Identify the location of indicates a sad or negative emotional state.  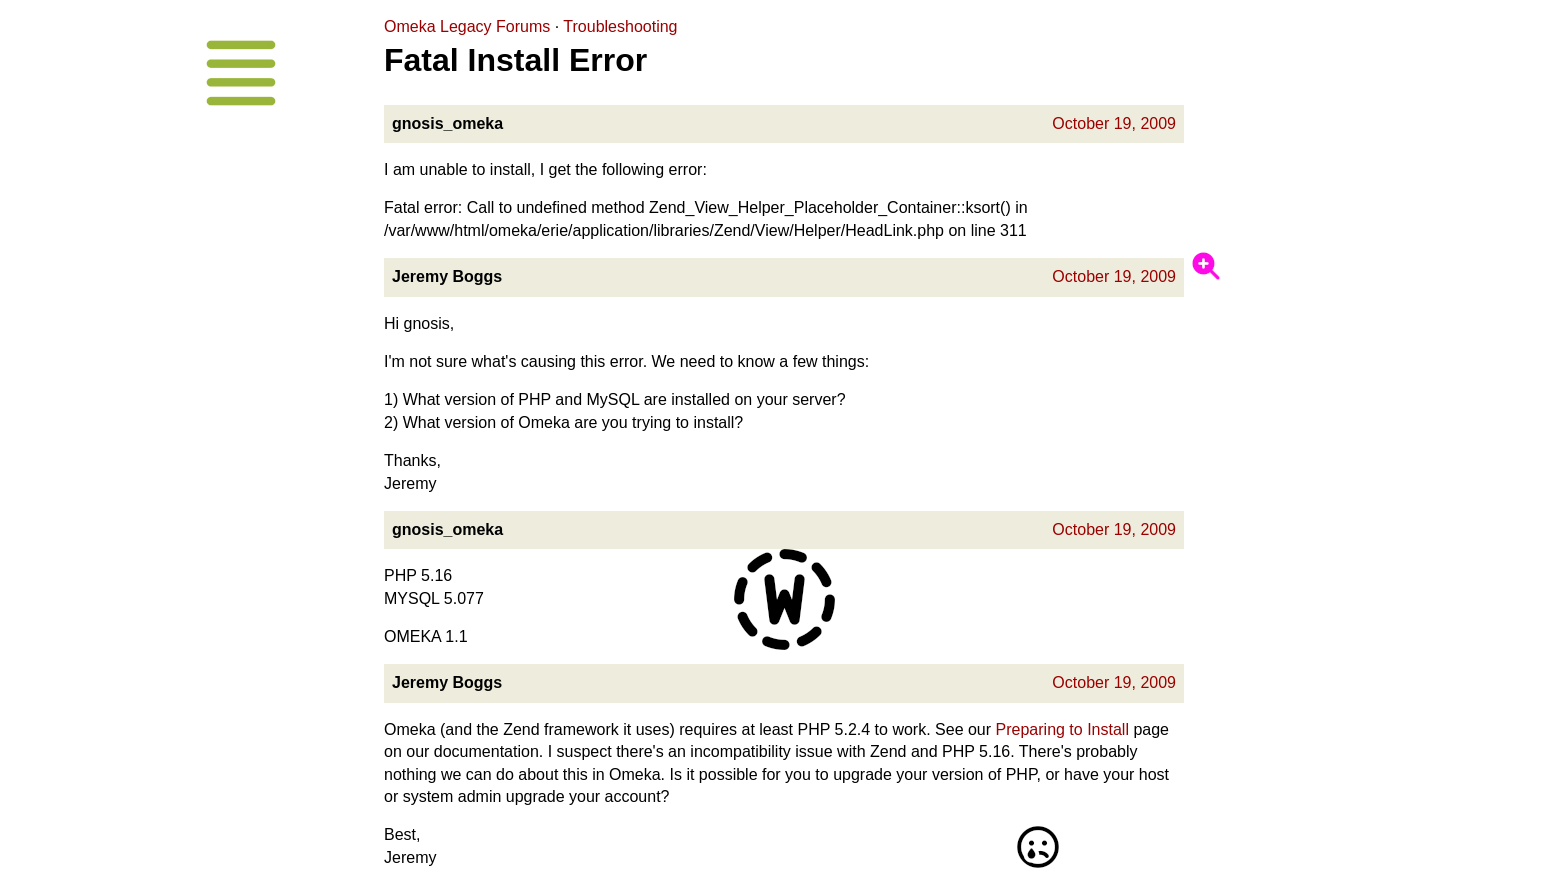
(1038, 847).